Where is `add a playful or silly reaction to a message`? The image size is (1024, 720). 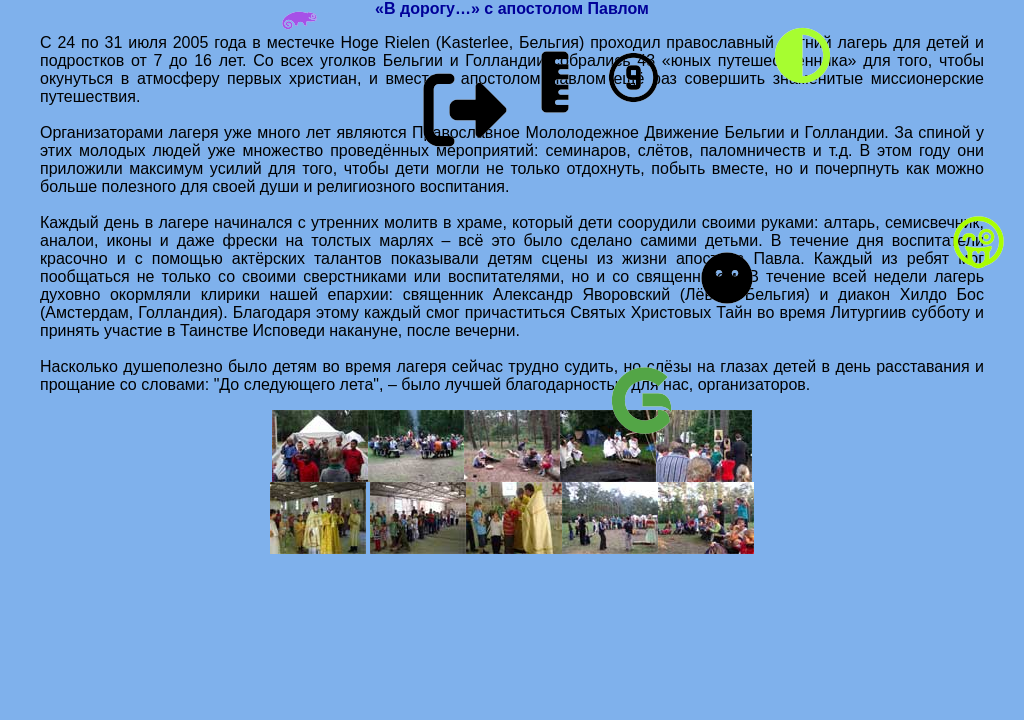
add a playful or silly reaction to a message is located at coordinates (978, 241).